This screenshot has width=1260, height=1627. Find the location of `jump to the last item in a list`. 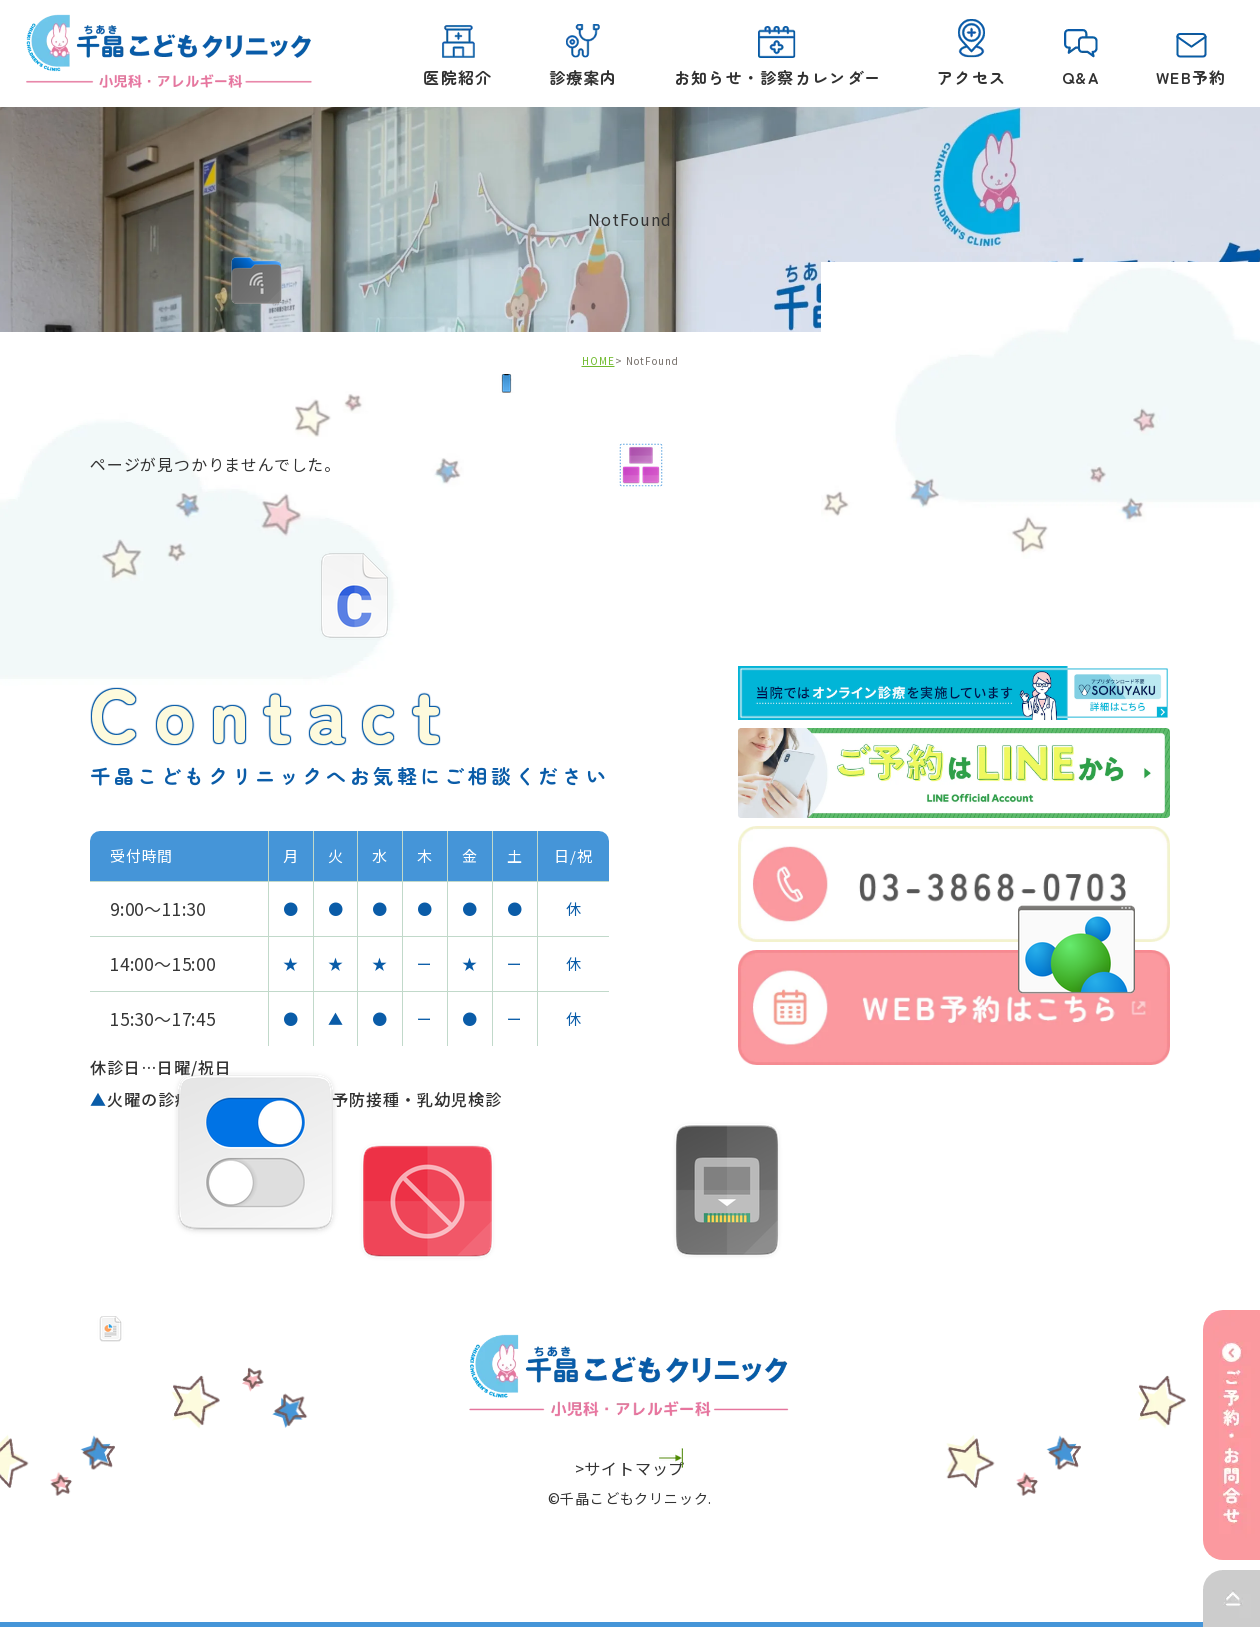

jump to the last item in a list is located at coordinates (671, 1458).